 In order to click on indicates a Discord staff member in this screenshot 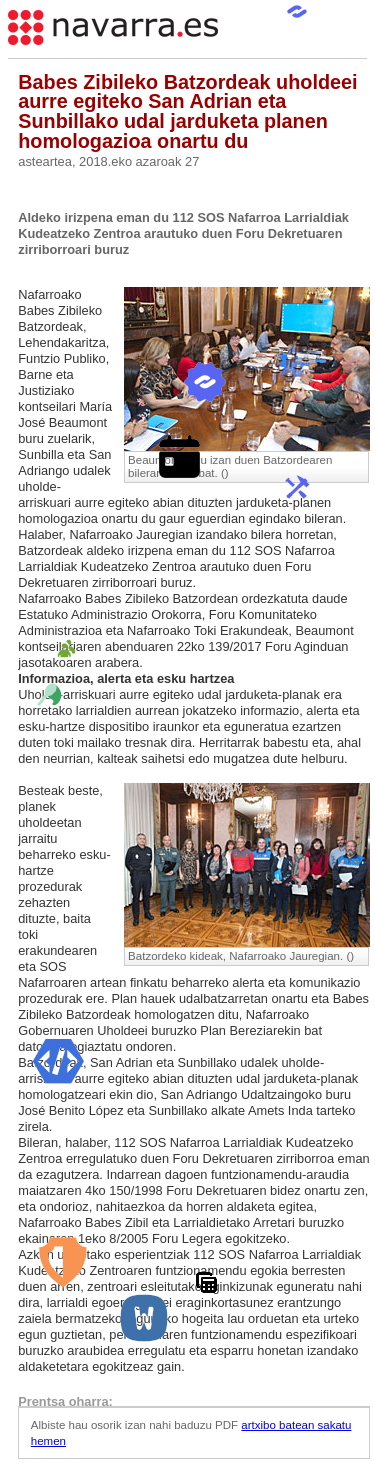, I will do `click(297, 487)`.